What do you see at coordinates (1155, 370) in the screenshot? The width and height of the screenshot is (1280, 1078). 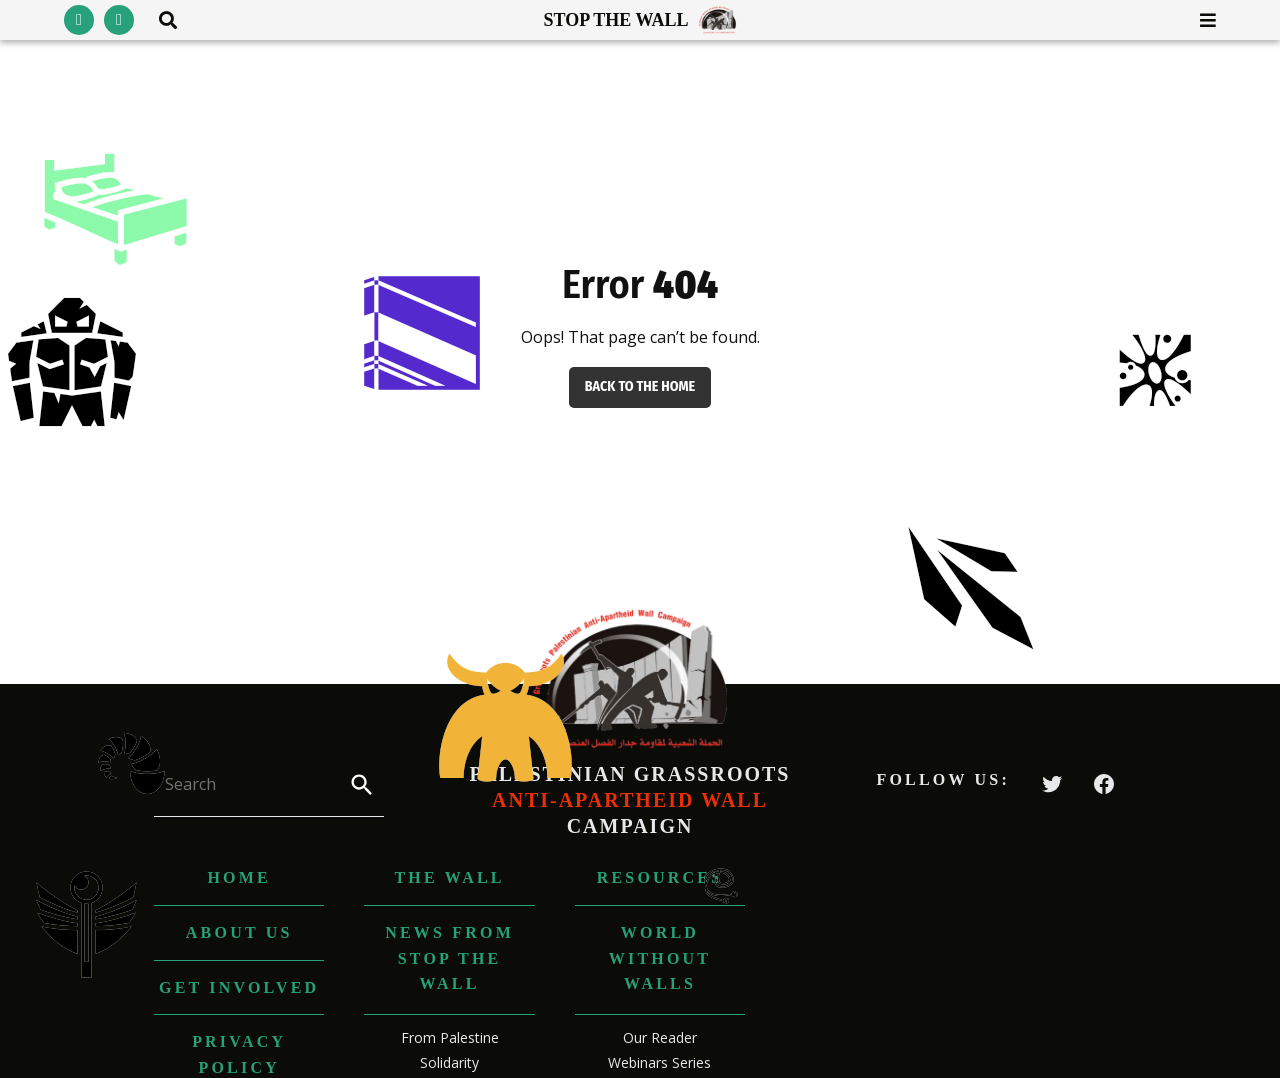 I see `trigger a splatter or explosion effect` at bounding box center [1155, 370].